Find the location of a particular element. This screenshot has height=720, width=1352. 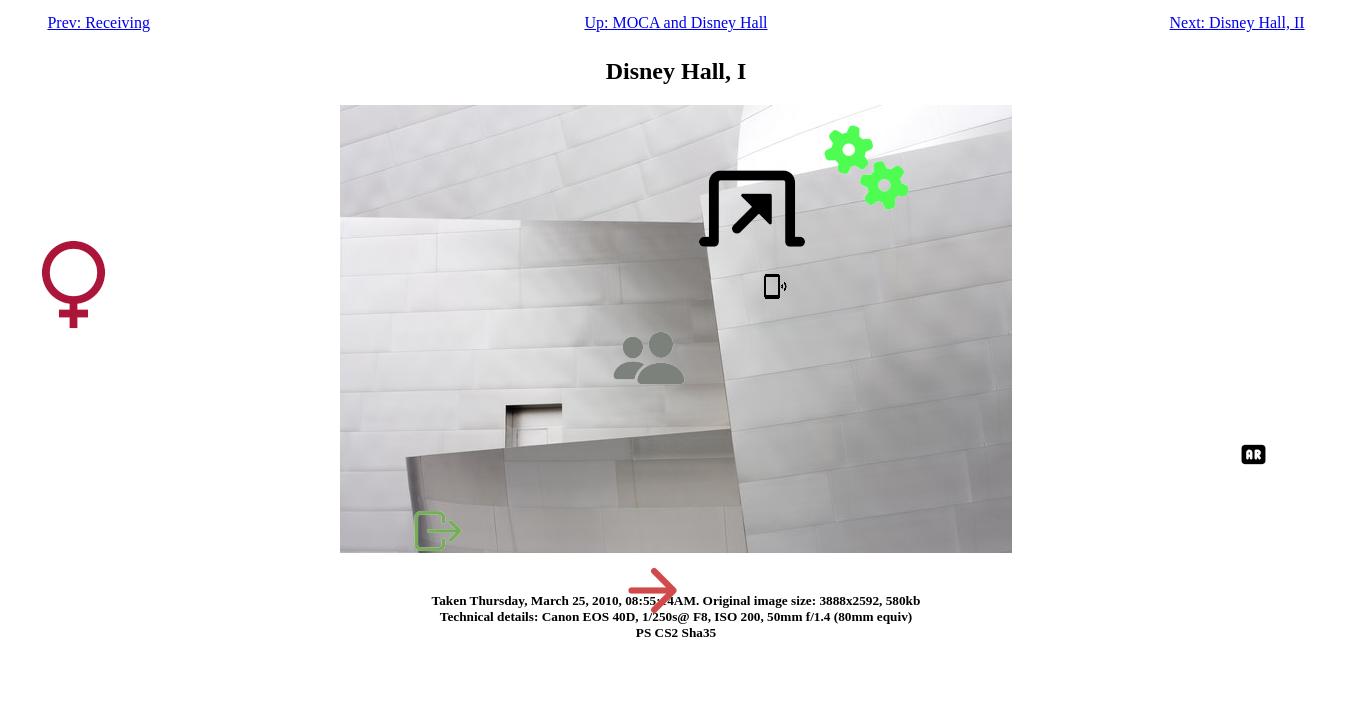

log out of your account is located at coordinates (438, 531).